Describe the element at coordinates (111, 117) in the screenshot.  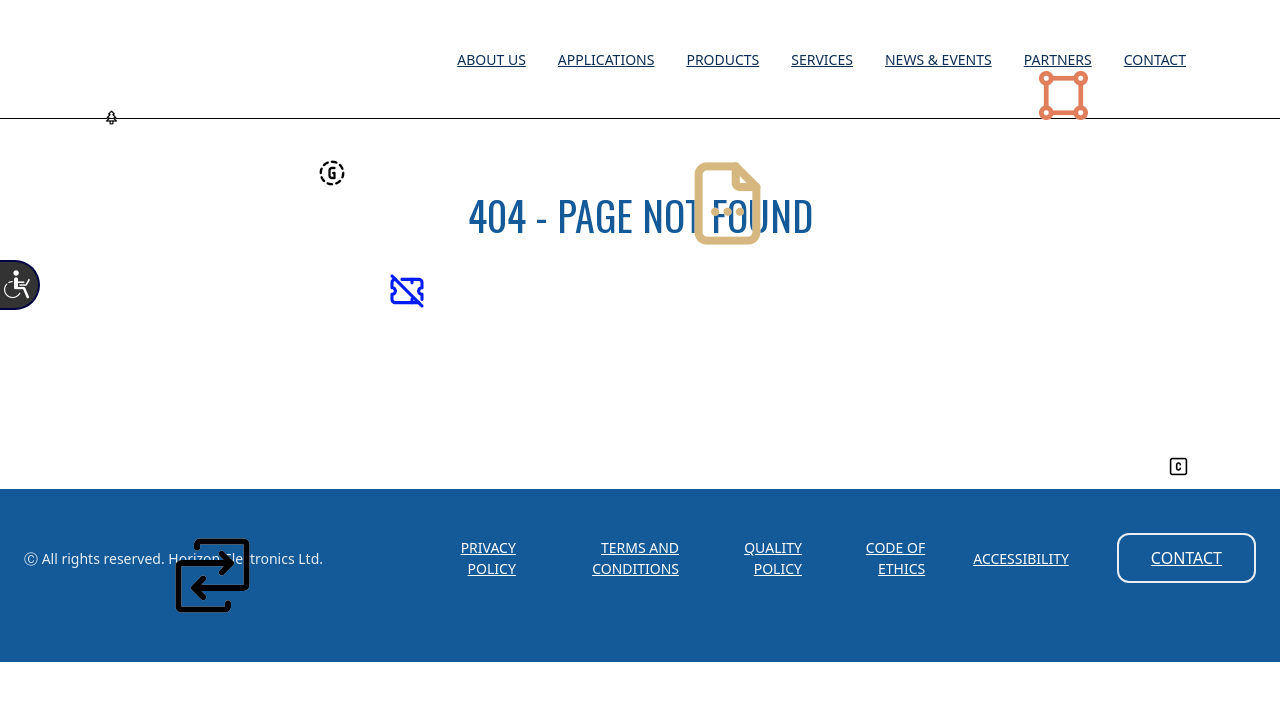
I see `indicates holiday or seasonal content` at that location.